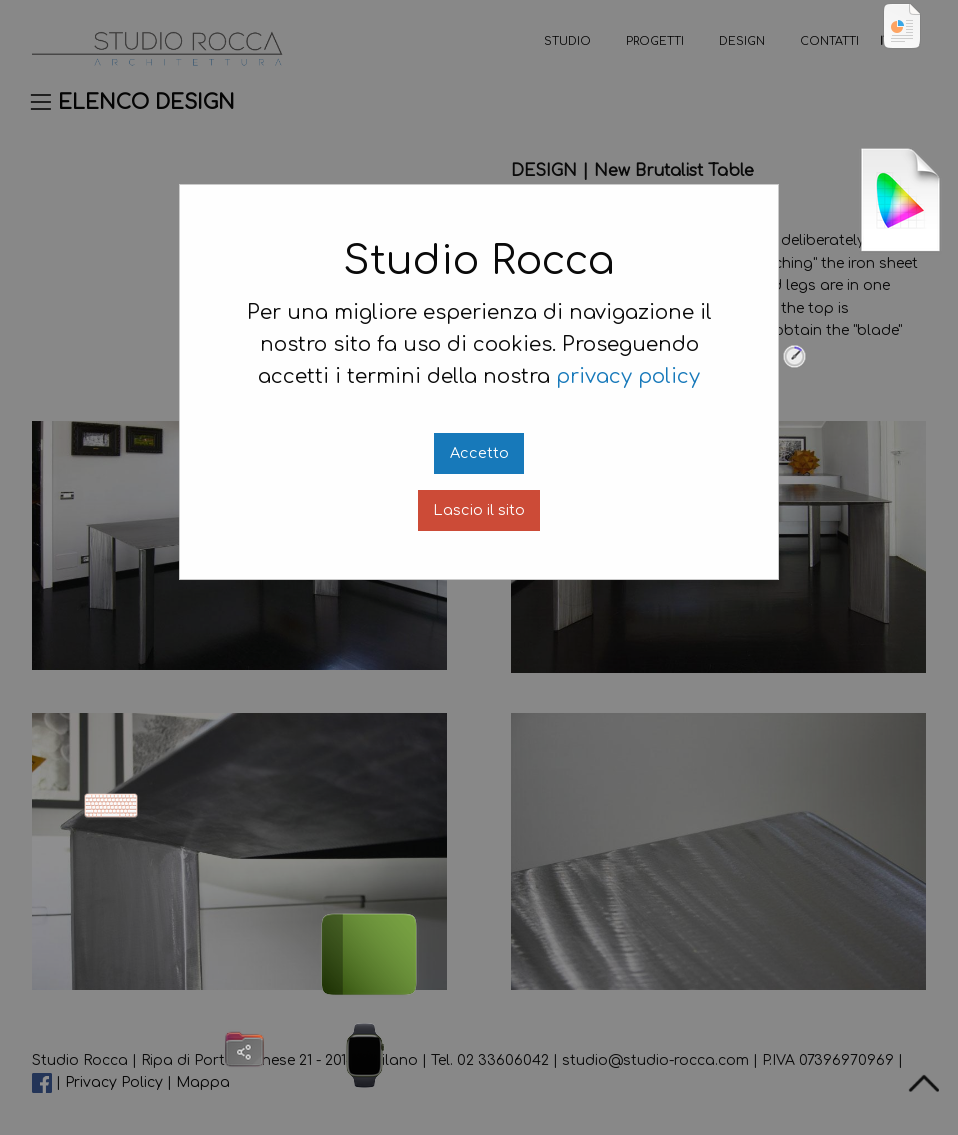 Image resolution: width=958 pixels, height=1135 pixels. Describe the element at coordinates (364, 1055) in the screenshot. I see `apple watch series 7 device icon` at that location.